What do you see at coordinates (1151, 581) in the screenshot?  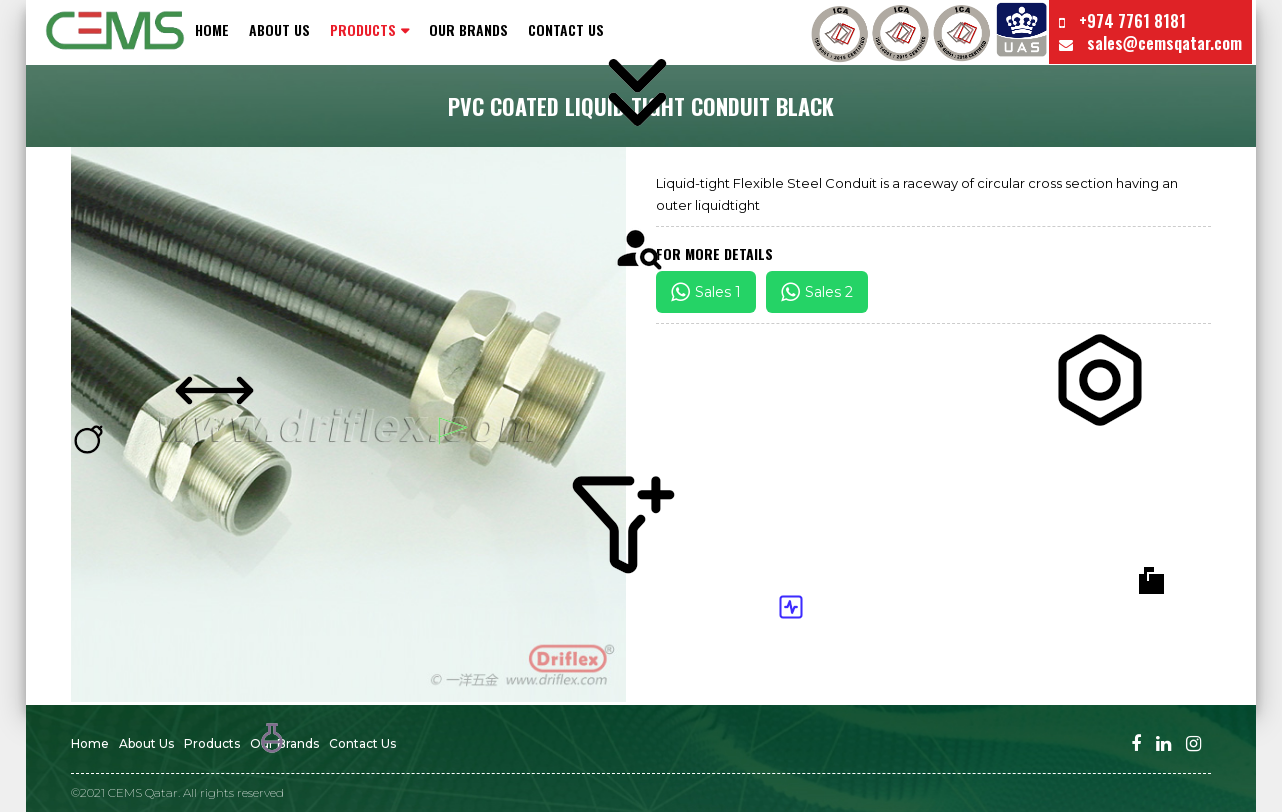 I see `indicates unread mail in your mailbox` at bounding box center [1151, 581].